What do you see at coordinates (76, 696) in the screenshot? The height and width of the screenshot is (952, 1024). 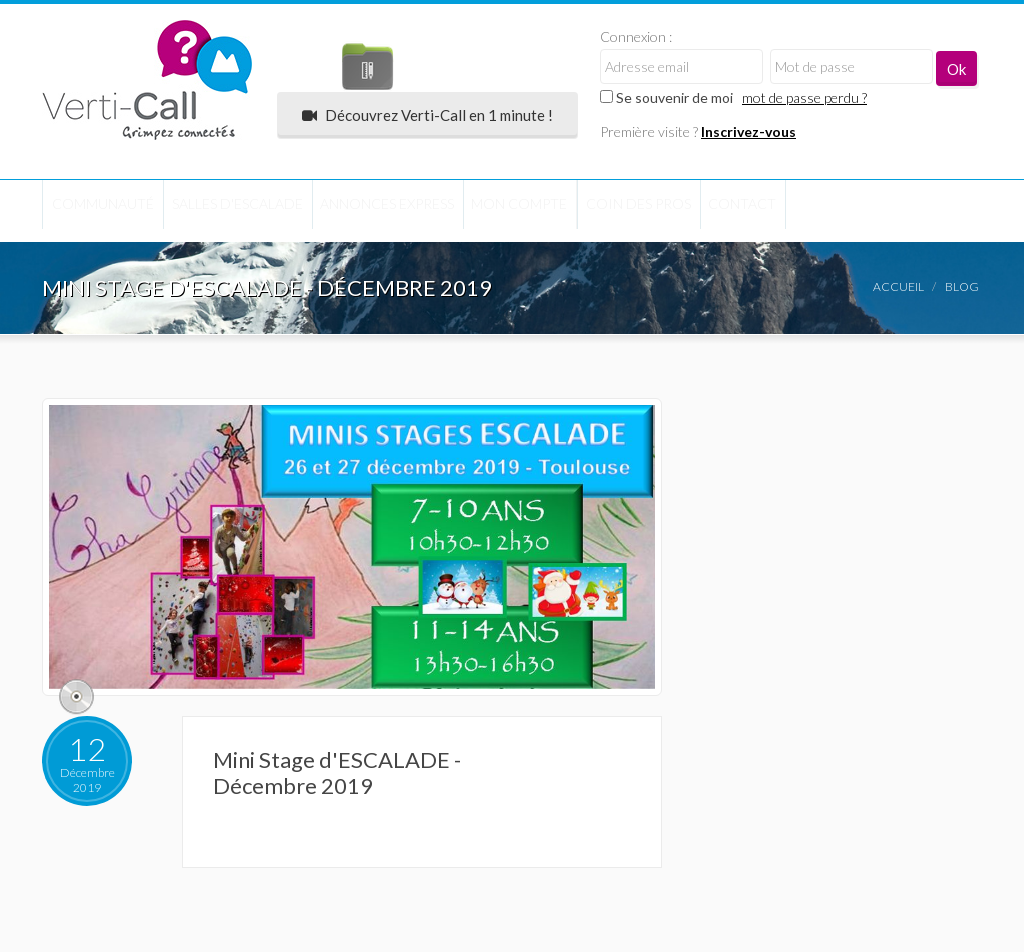 I see `indicates a CD/DVD drive or optical media device` at bounding box center [76, 696].